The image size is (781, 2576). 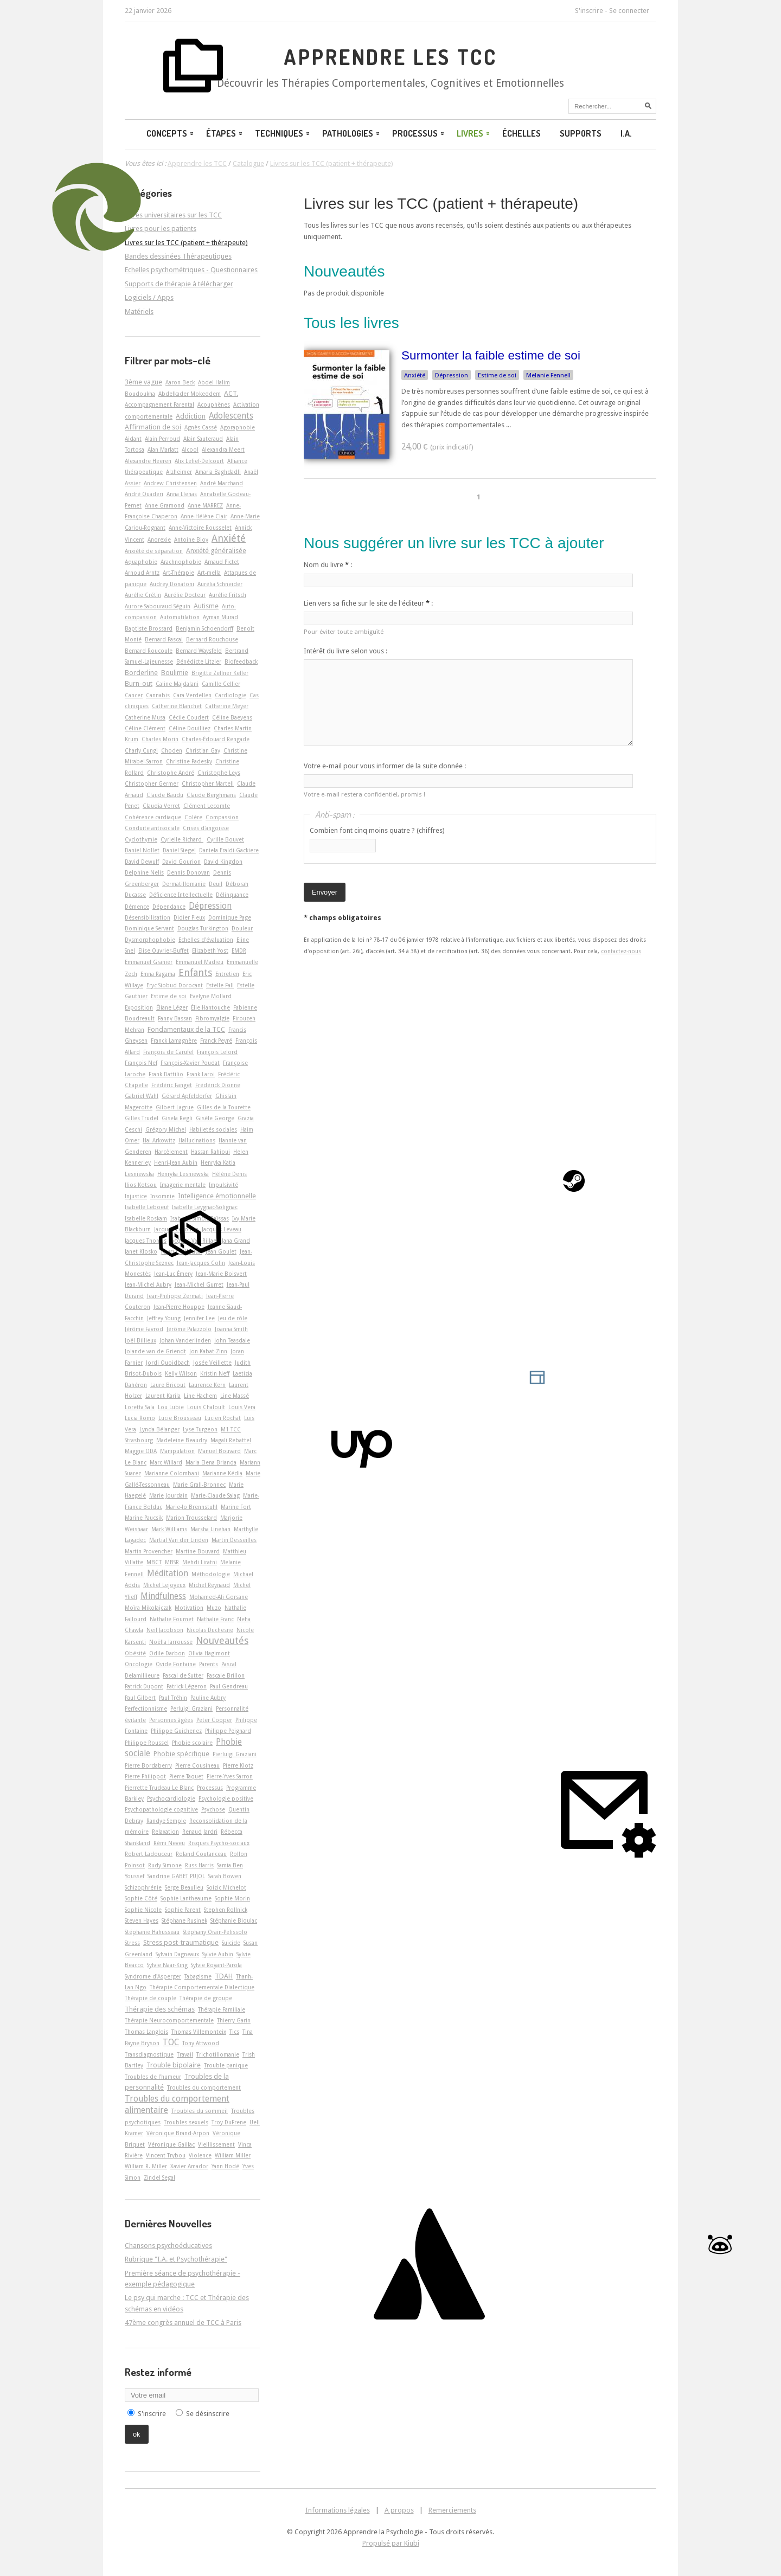 What do you see at coordinates (362, 1449) in the screenshot?
I see `upwork logo - access freelance marketplace` at bounding box center [362, 1449].